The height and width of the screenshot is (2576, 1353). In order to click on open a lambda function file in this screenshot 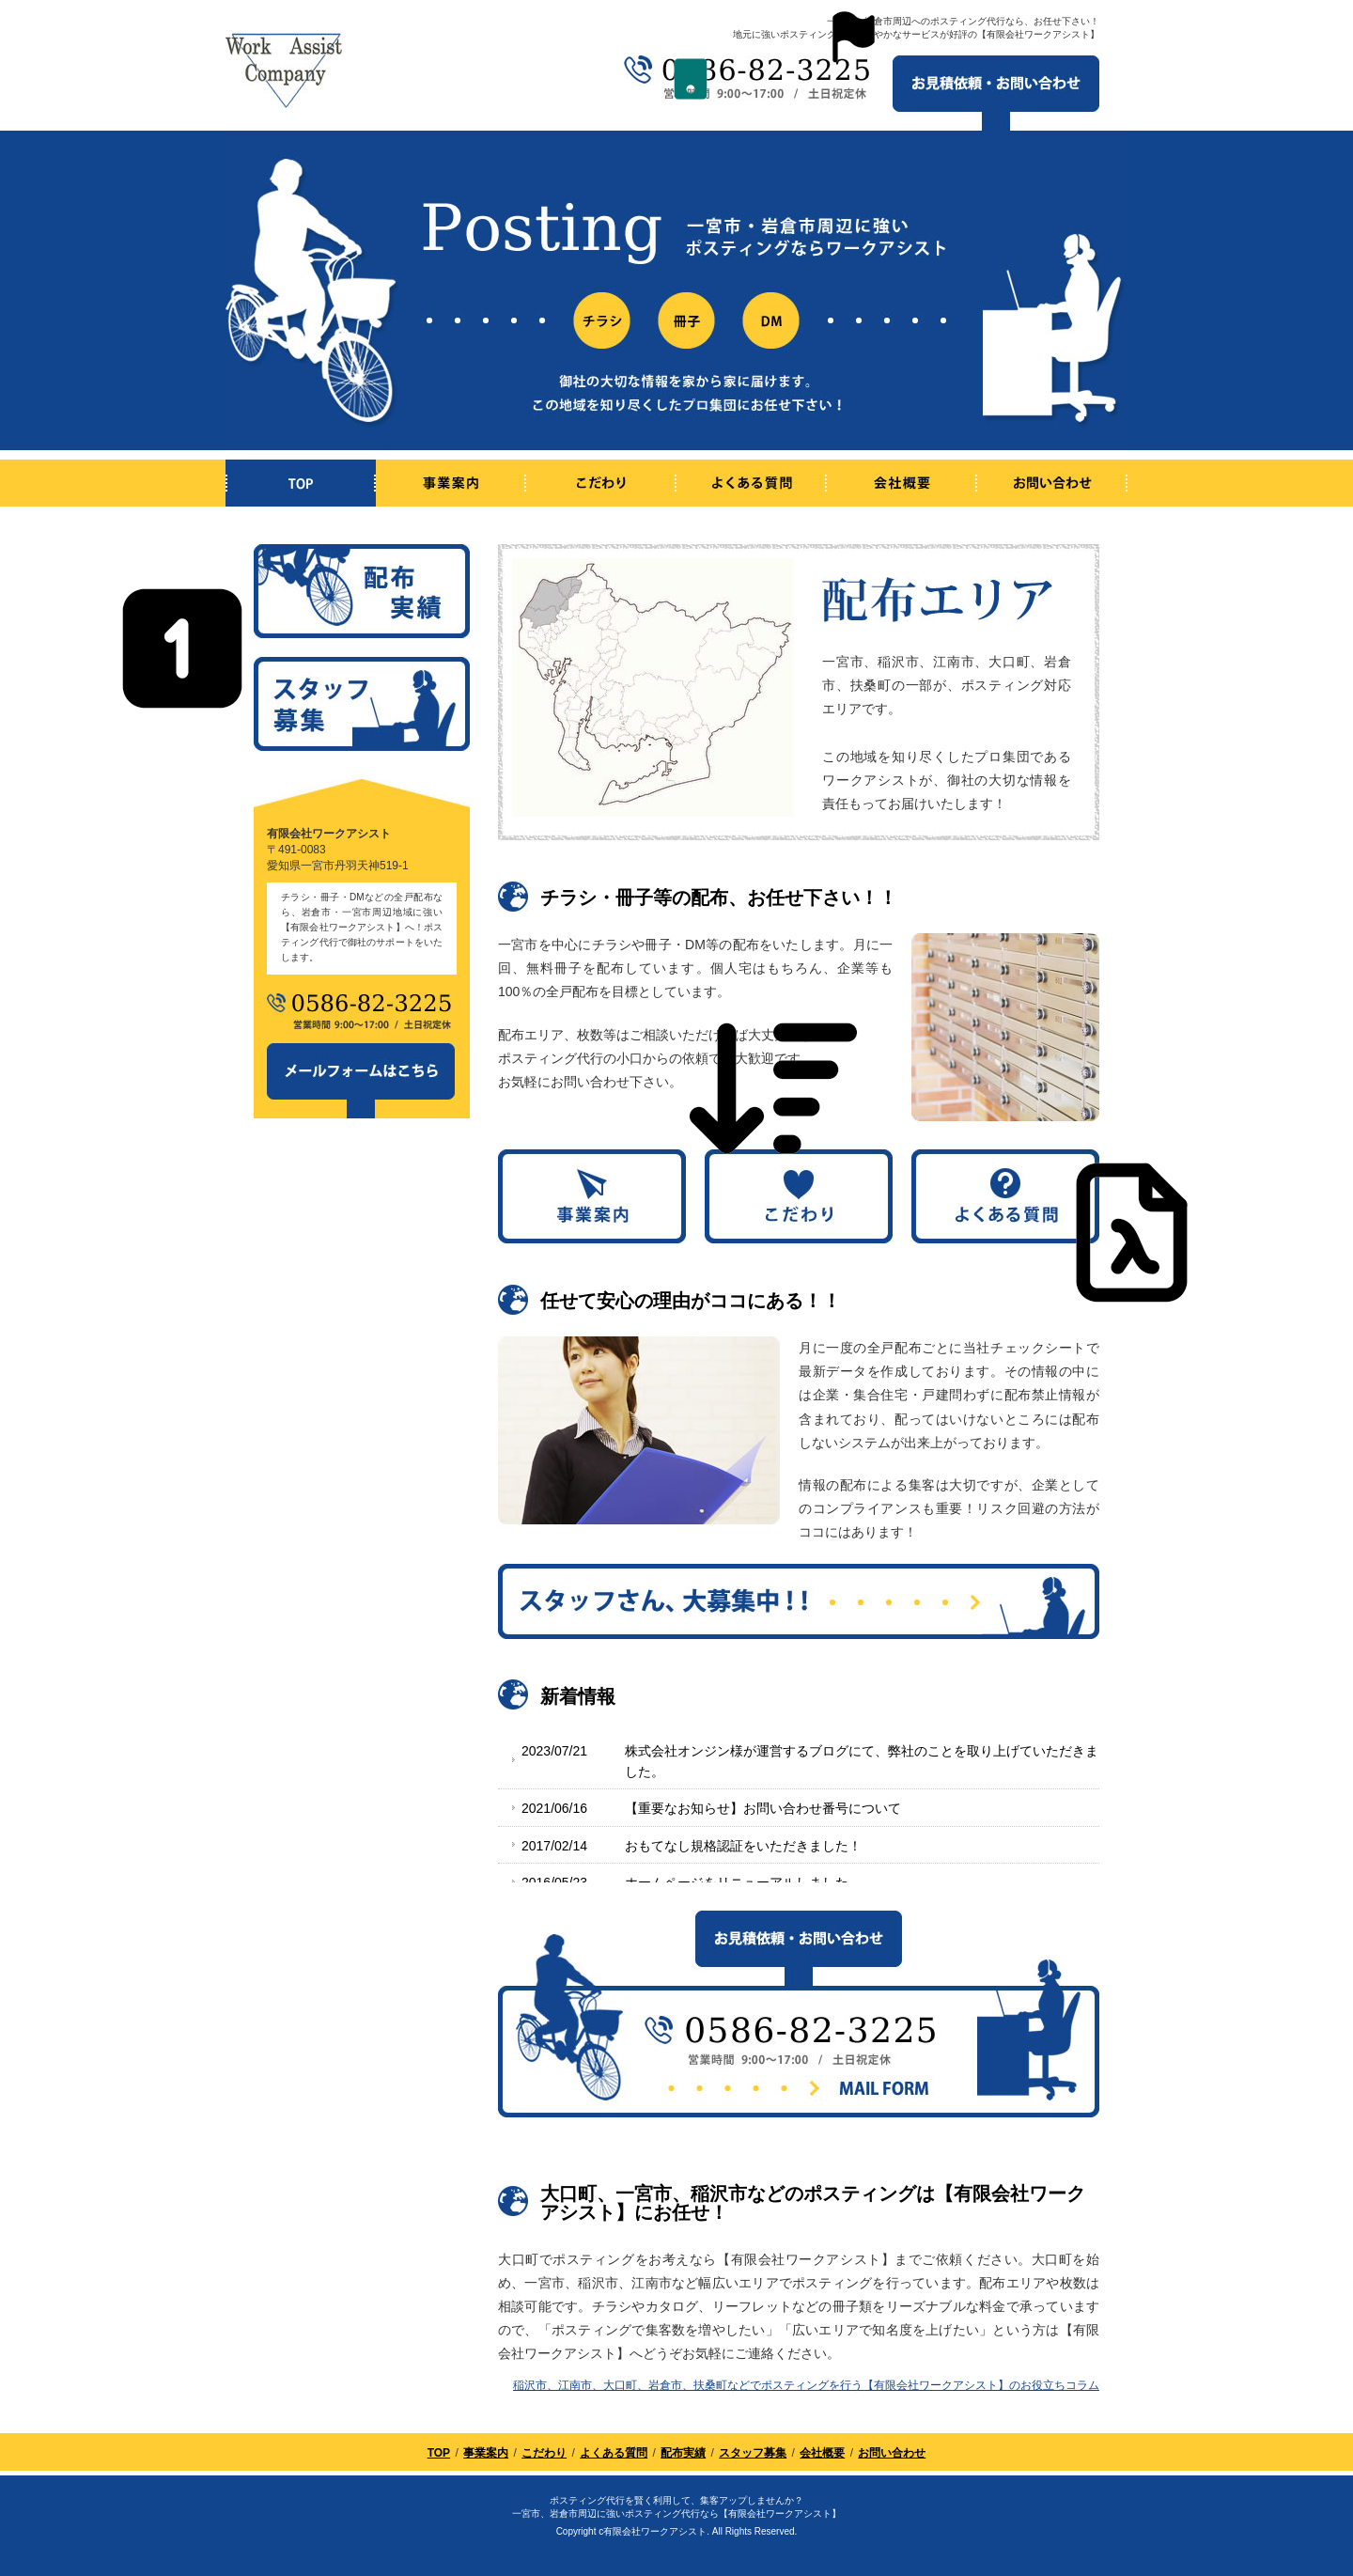, I will do `click(1131, 1232)`.